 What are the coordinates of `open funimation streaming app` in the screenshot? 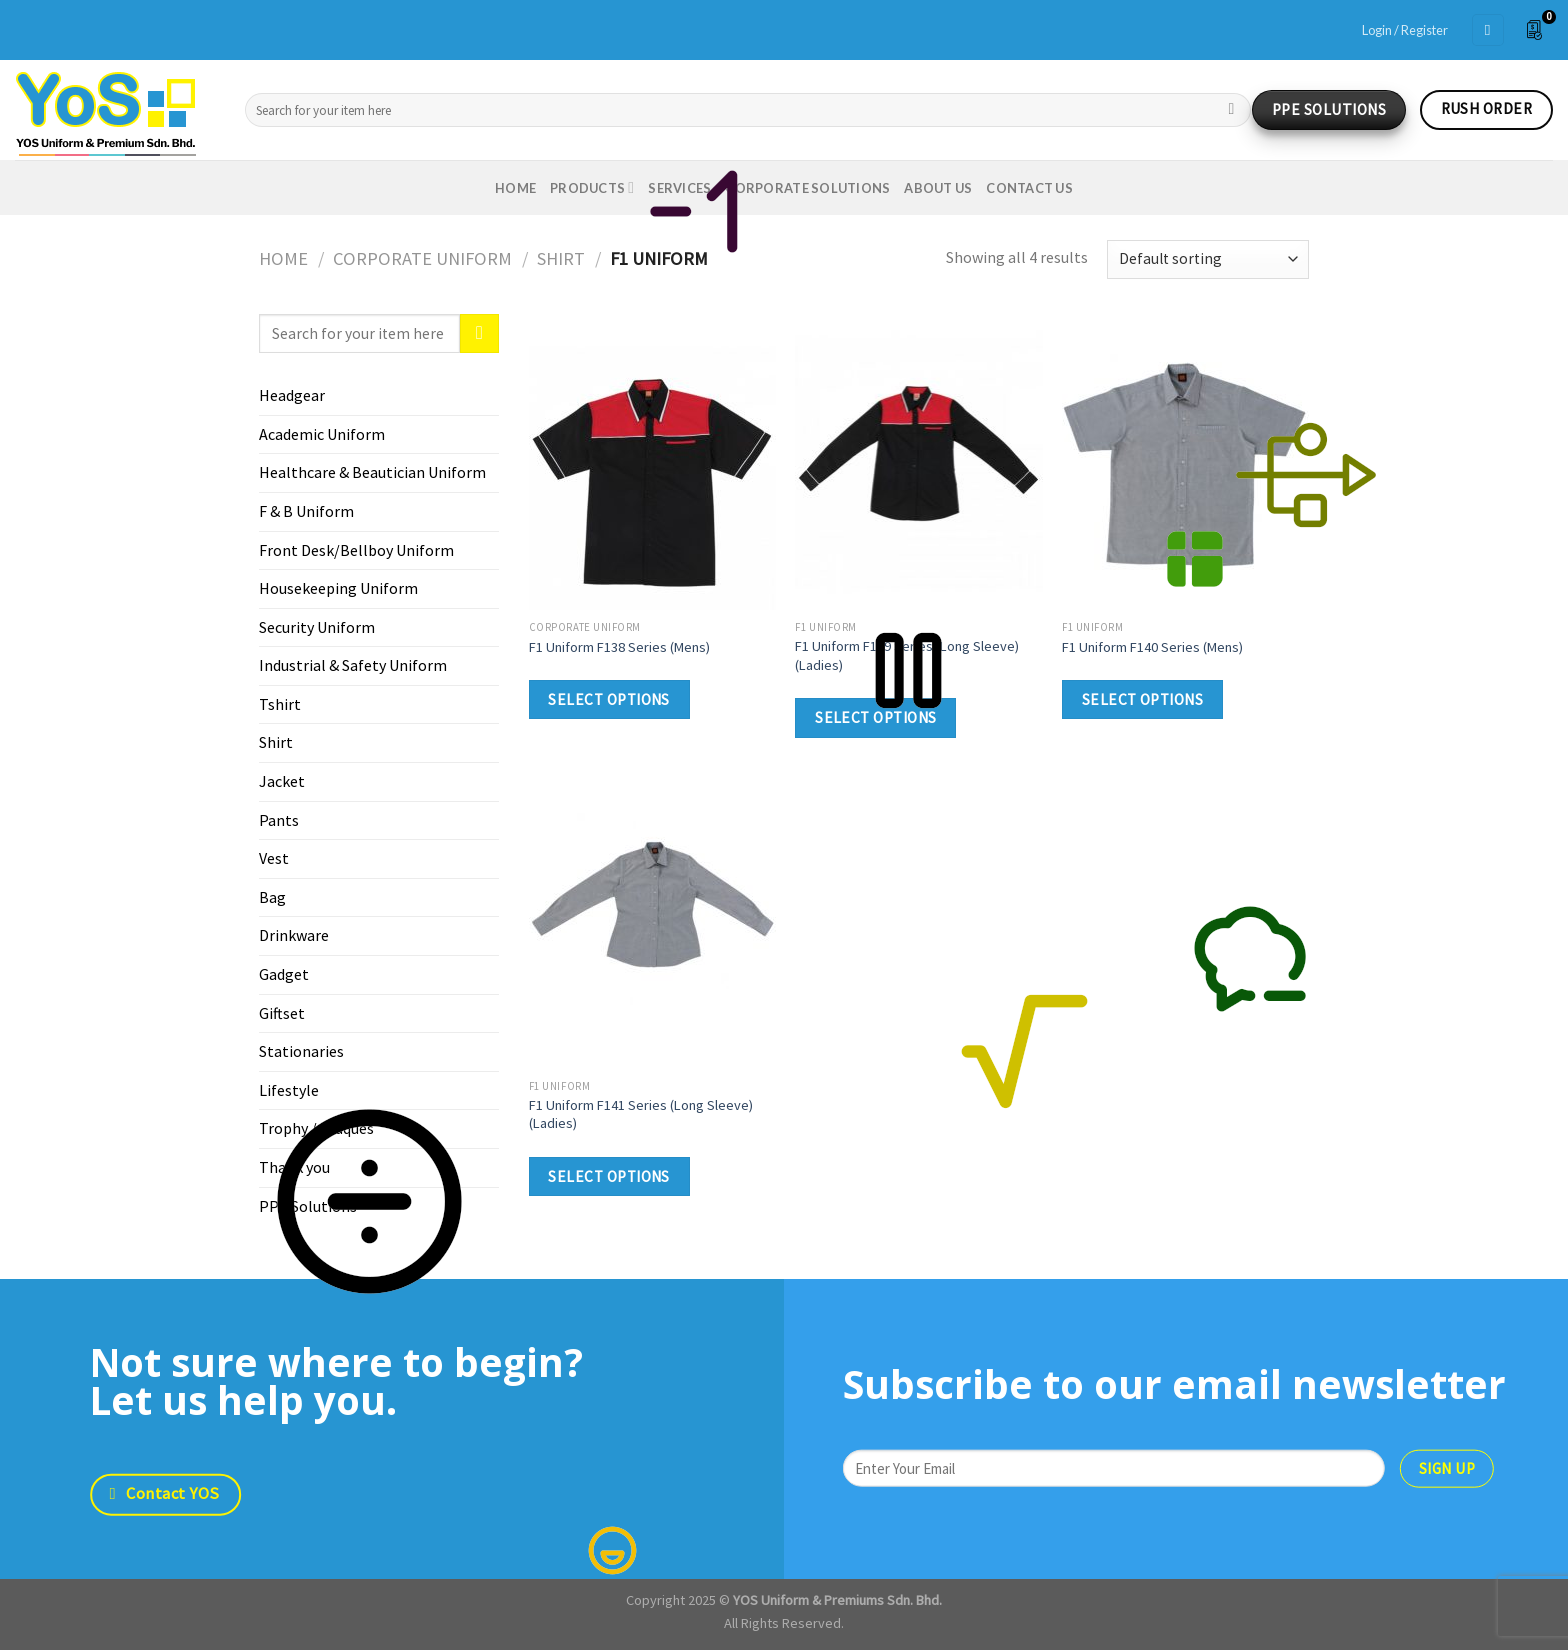 It's located at (612, 1550).